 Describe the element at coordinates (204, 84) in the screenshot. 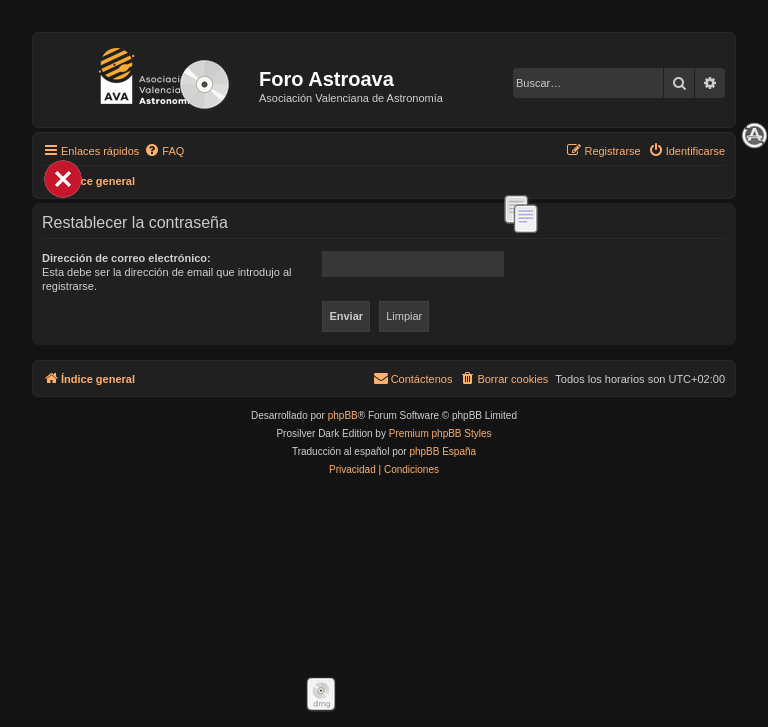

I see `indicates a DVD-RW drive or rewritable disc` at that location.